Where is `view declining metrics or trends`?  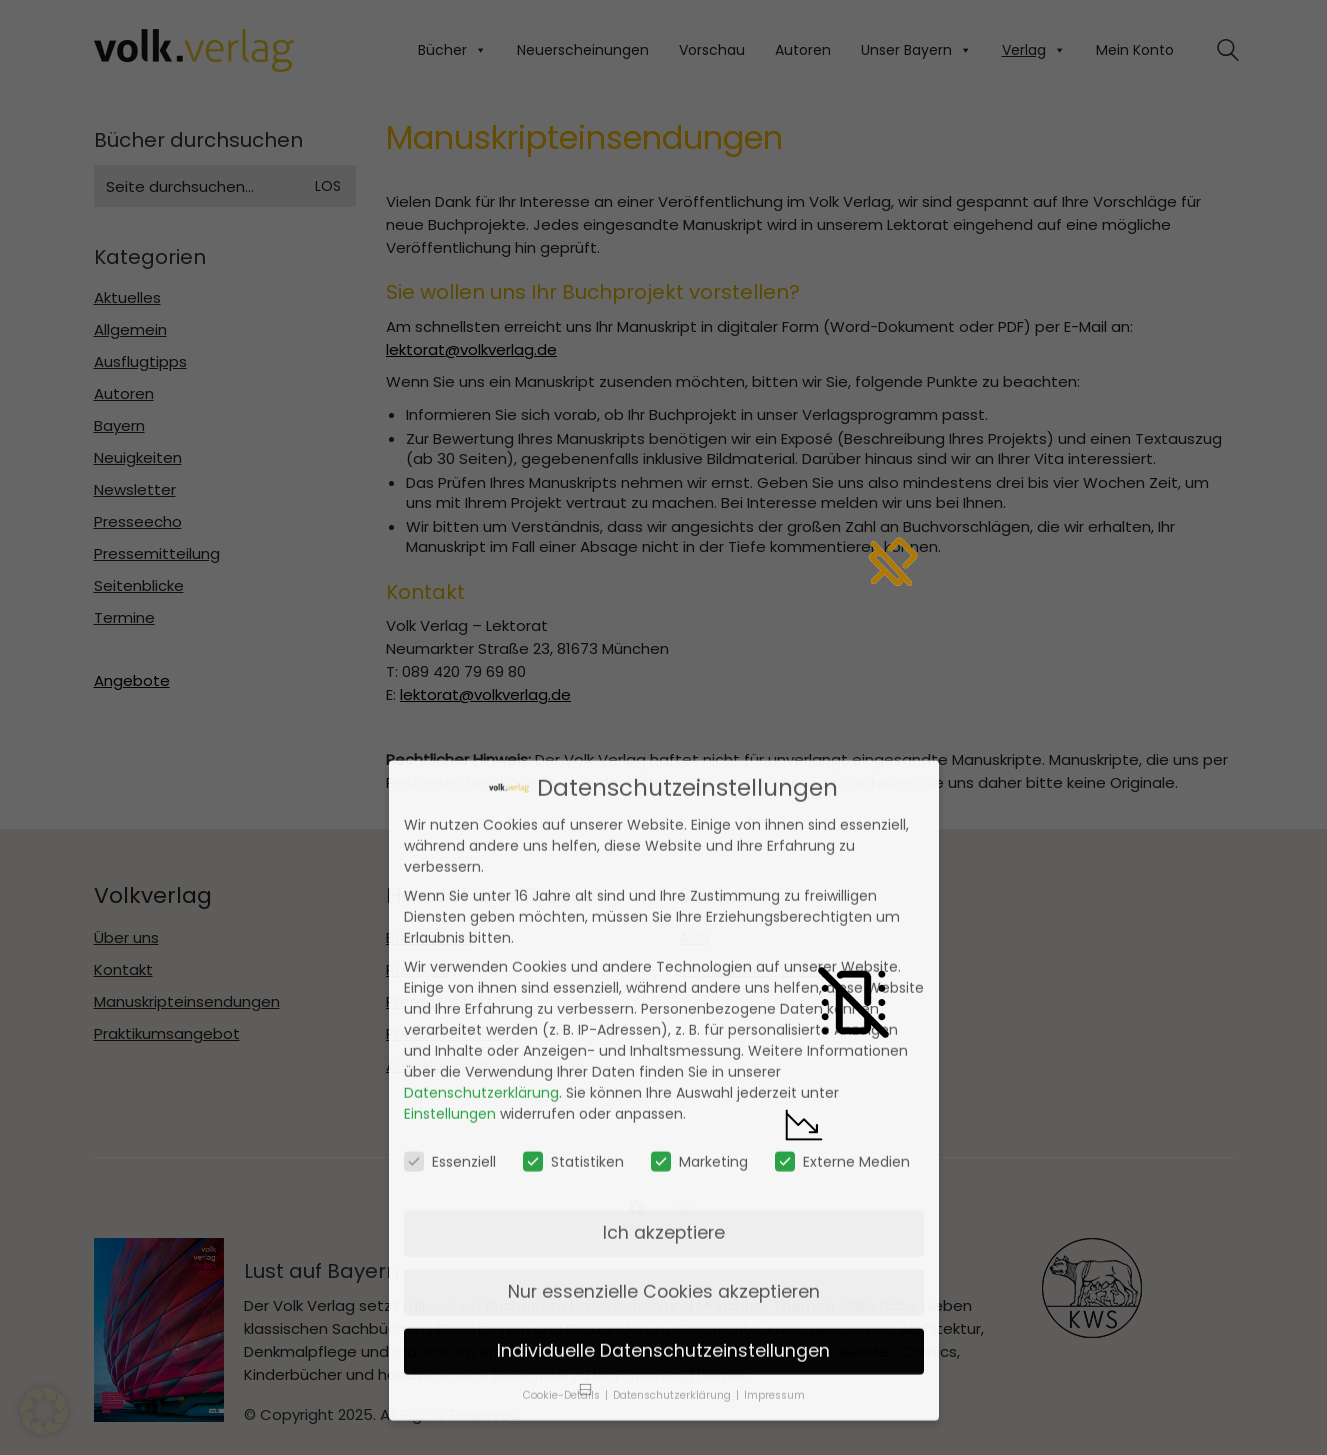 view declining metrics or trends is located at coordinates (804, 1125).